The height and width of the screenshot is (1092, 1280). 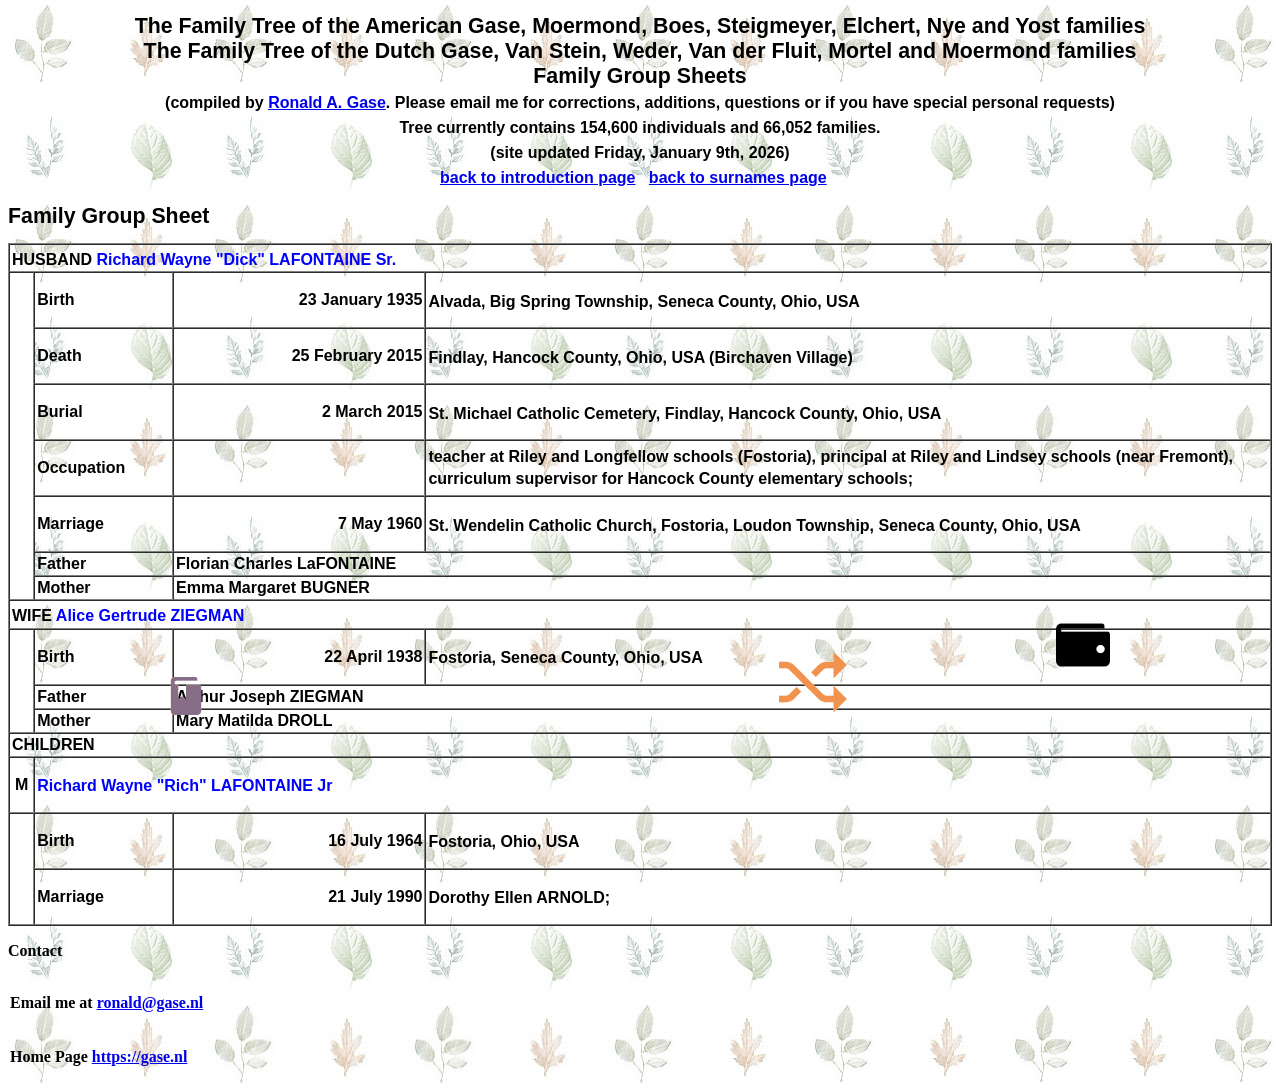 What do you see at coordinates (186, 696) in the screenshot?
I see `access bookmarked content or saved references` at bounding box center [186, 696].